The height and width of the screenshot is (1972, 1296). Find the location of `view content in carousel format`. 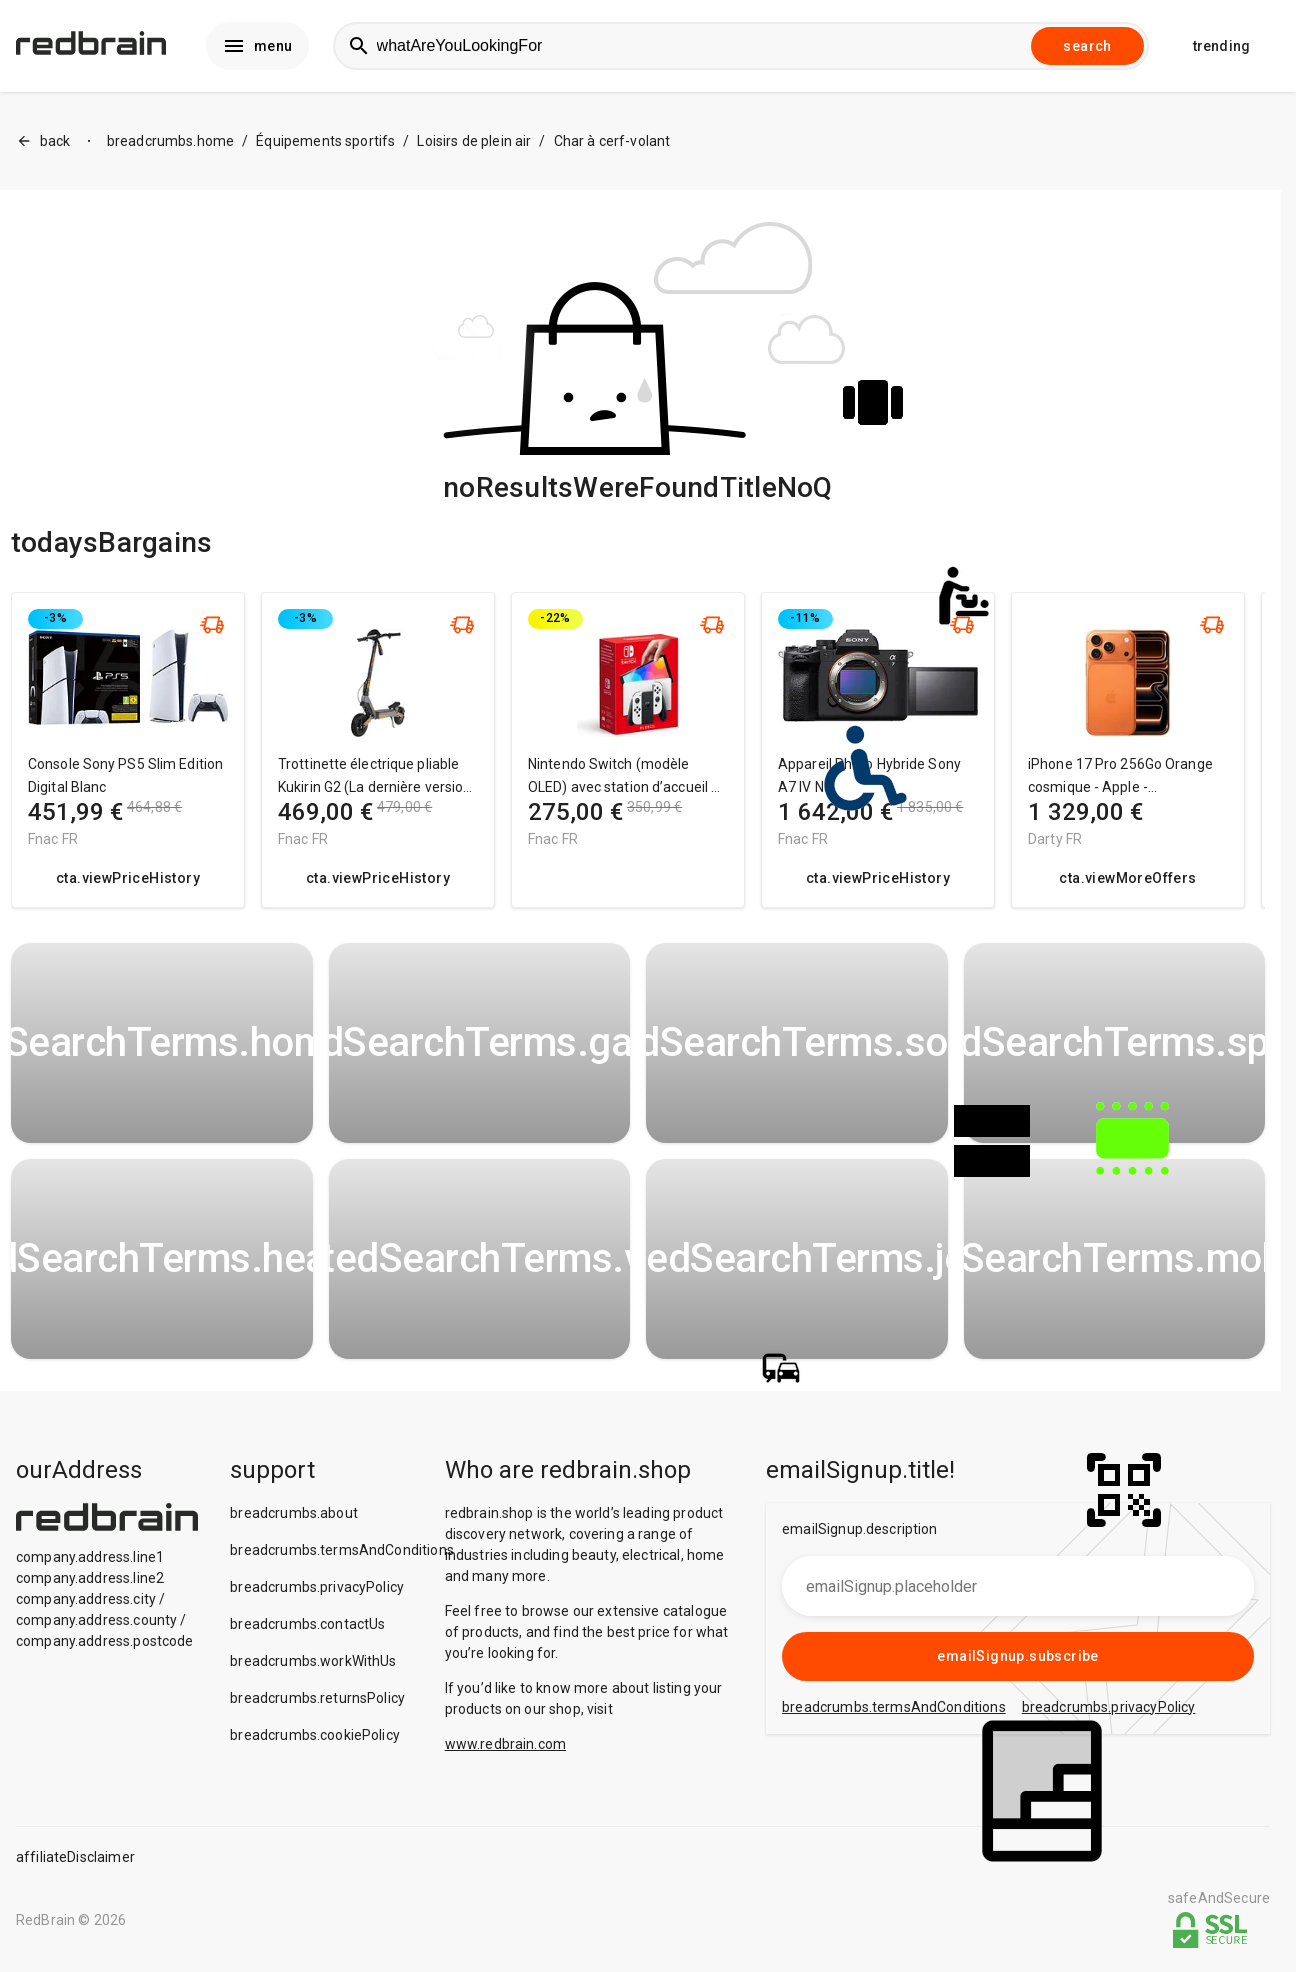

view content in carousel format is located at coordinates (873, 404).